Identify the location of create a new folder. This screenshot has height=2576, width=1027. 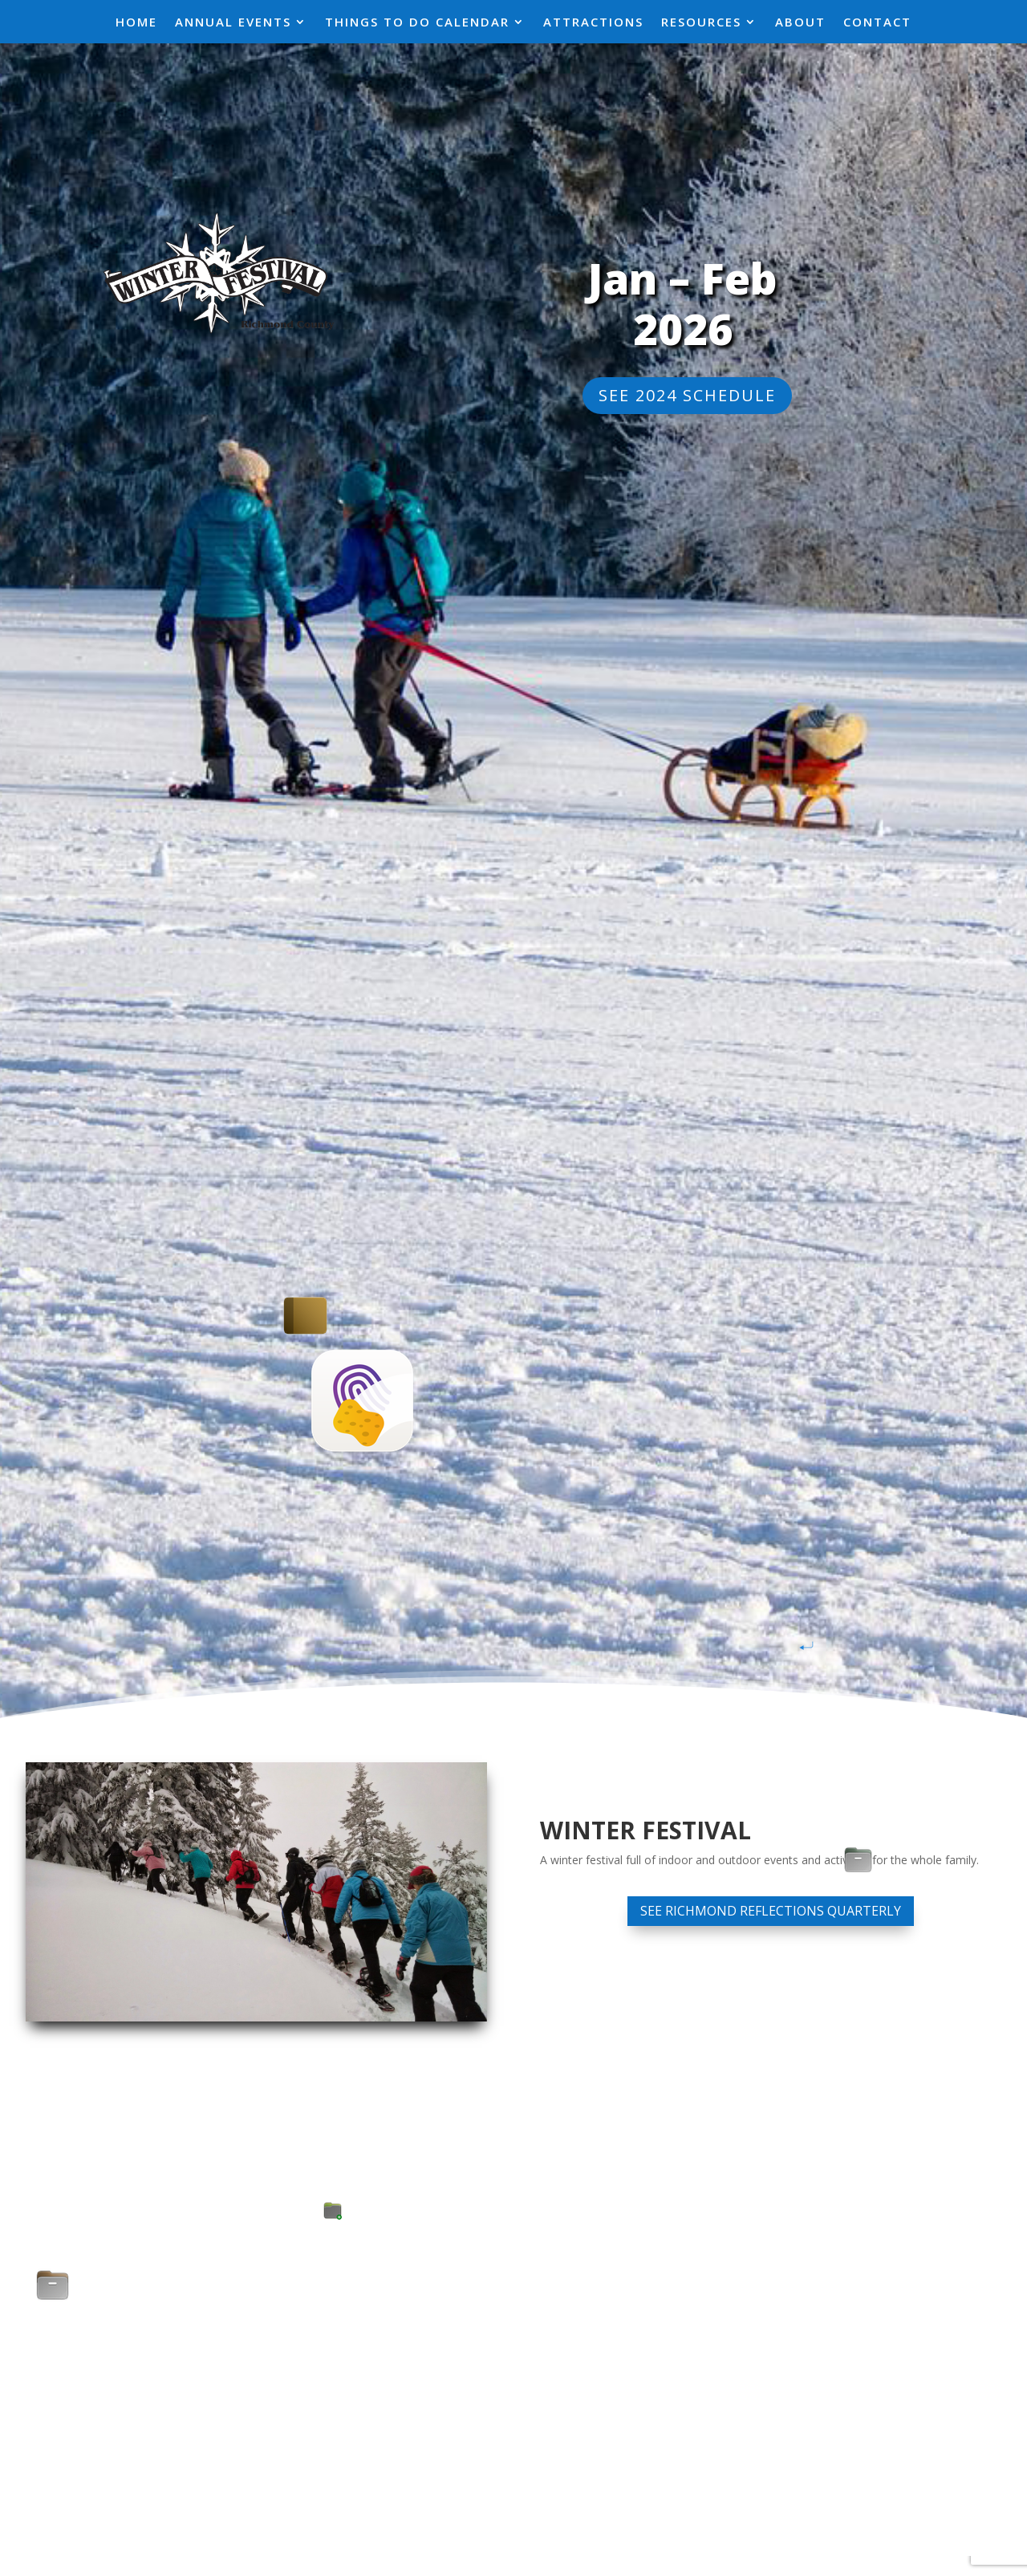
(332, 2210).